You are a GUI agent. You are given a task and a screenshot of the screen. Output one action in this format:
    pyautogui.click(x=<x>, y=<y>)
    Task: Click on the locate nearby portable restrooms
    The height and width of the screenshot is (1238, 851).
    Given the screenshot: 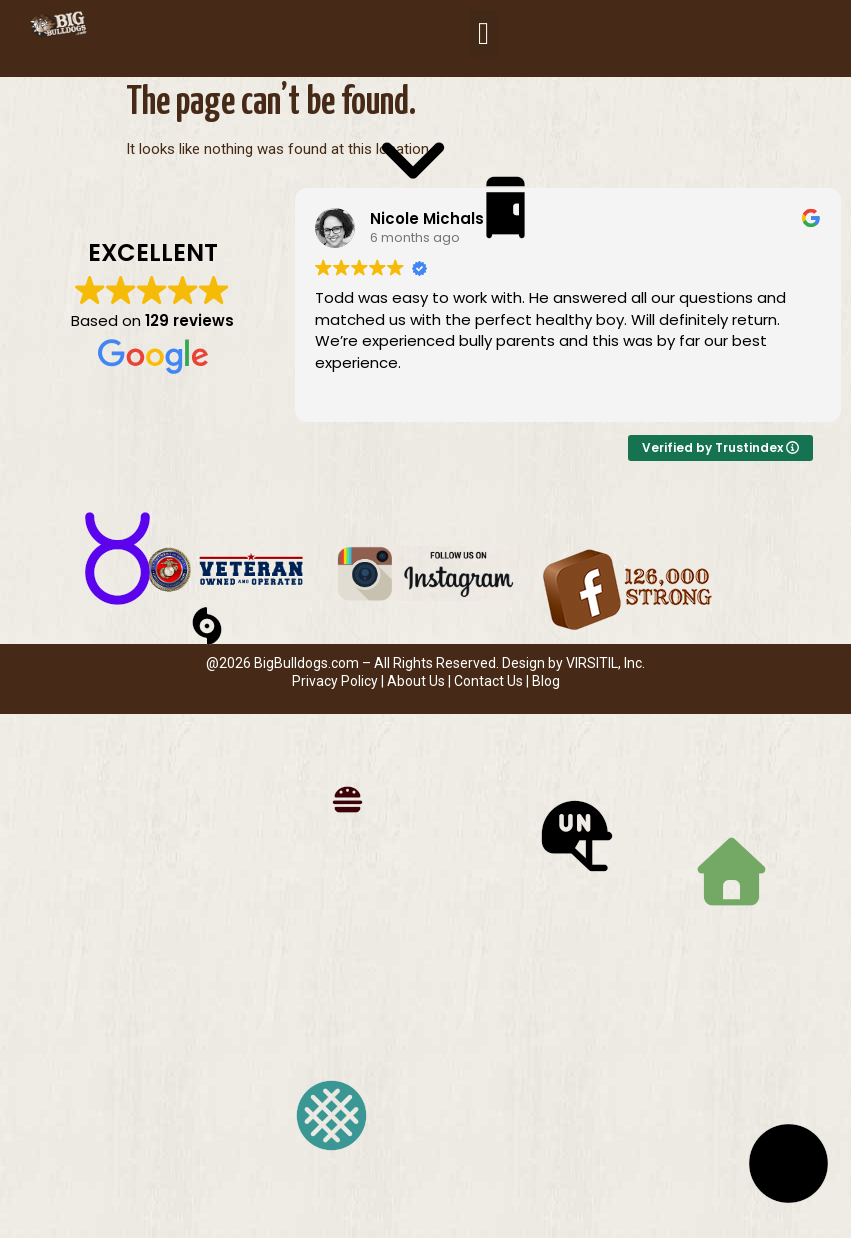 What is the action you would take?
    pyautogui.click(x=505, y=207)
    